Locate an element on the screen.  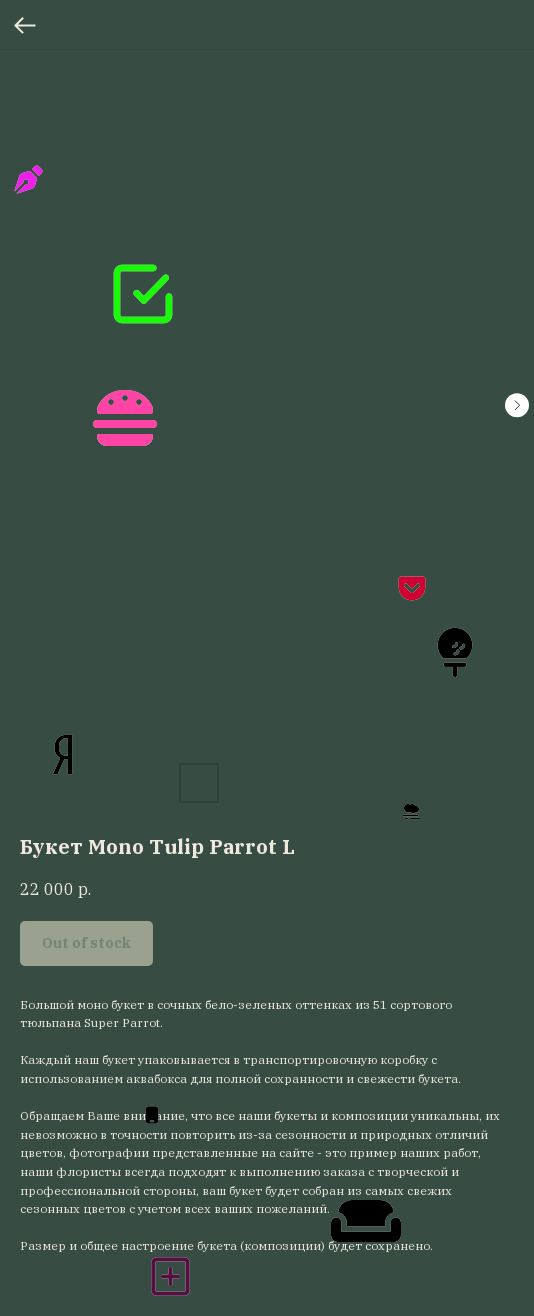
access food or restaurant options is located at coordinates (125, 418).